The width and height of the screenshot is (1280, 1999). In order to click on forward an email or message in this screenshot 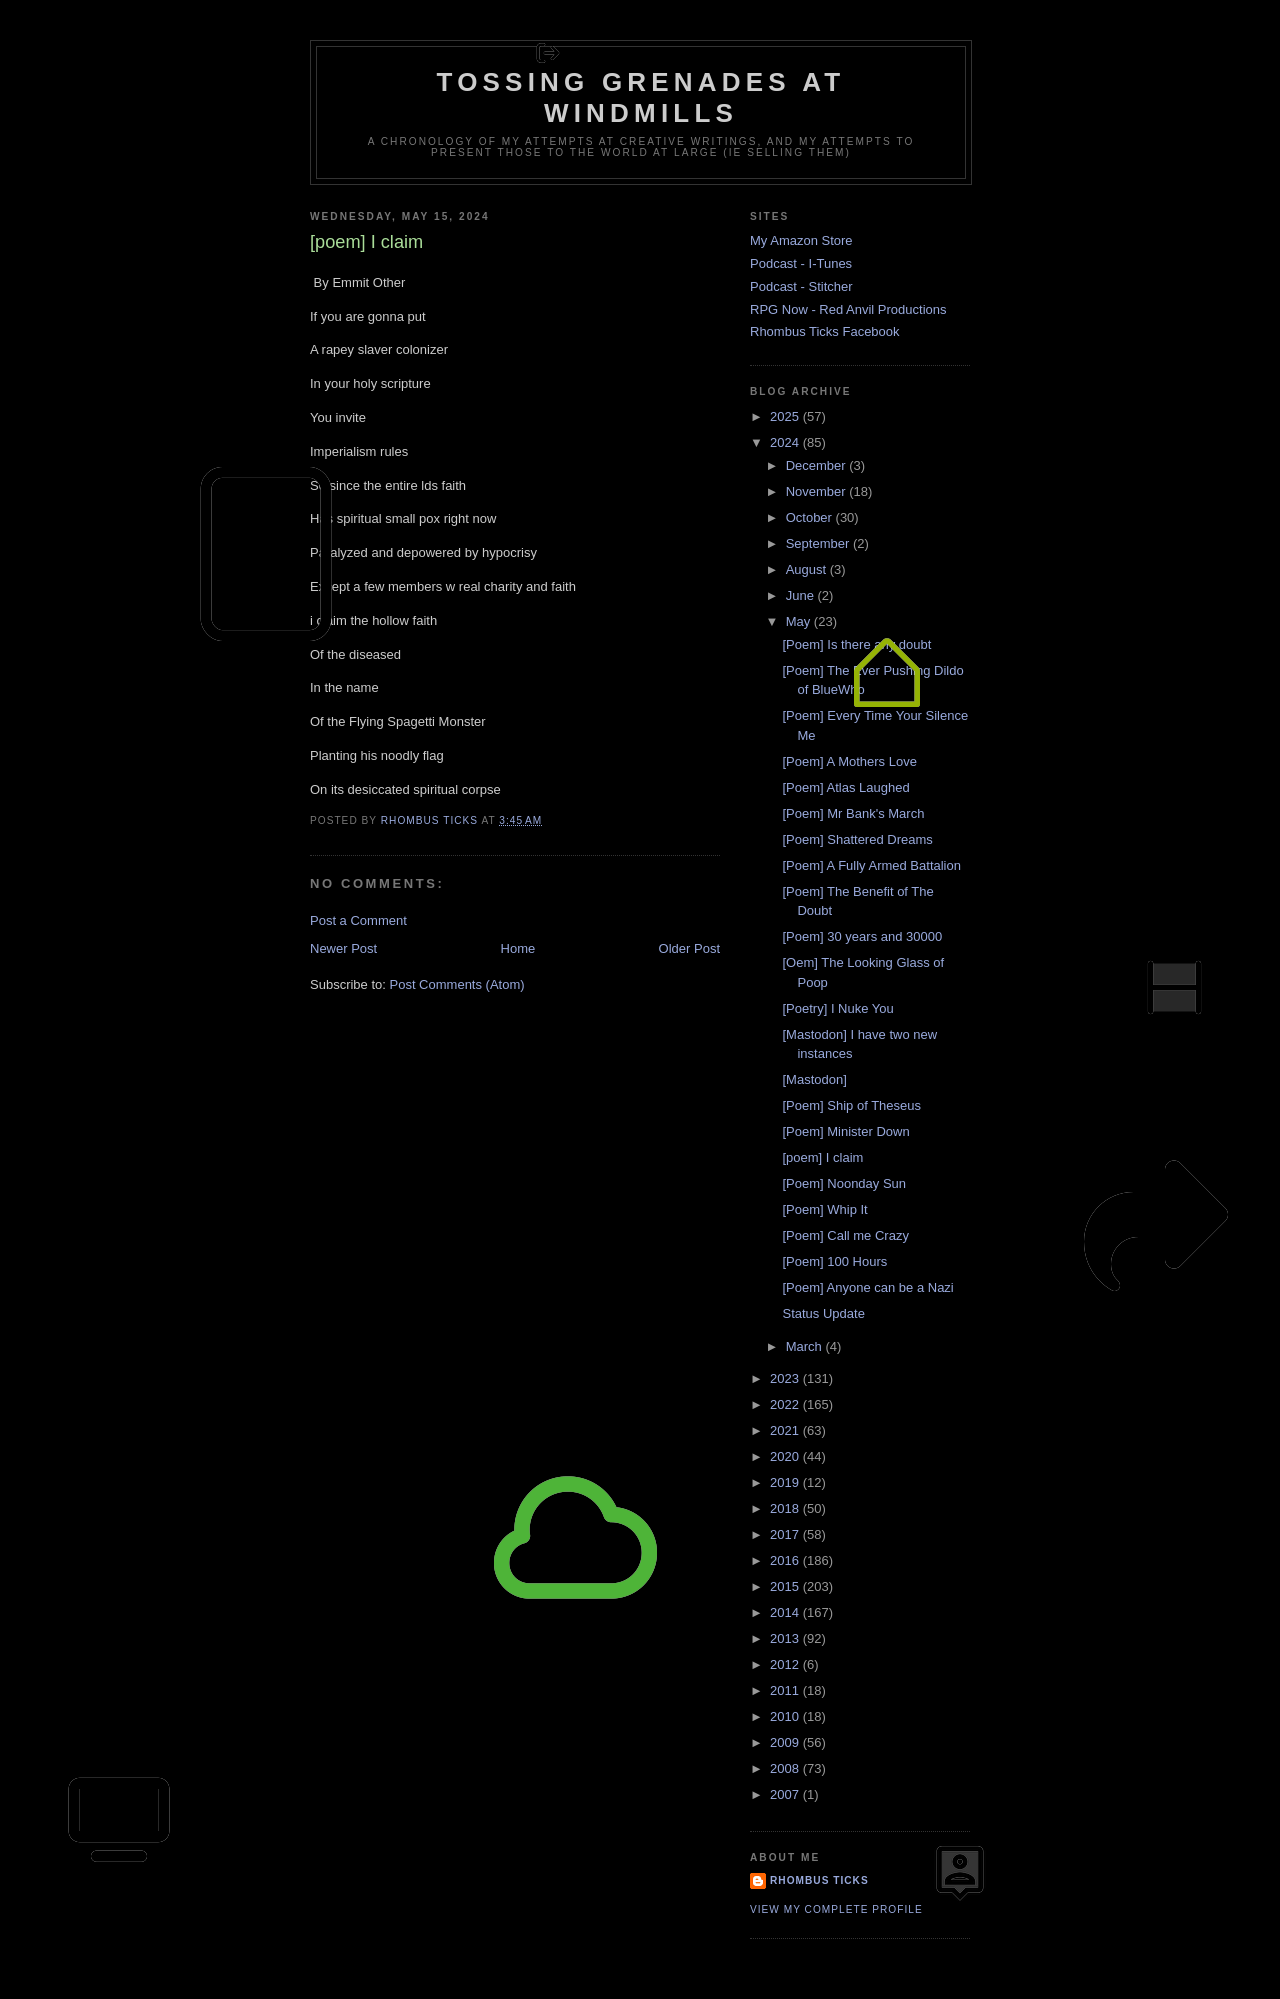, I will do `click(1156, 1228)`.